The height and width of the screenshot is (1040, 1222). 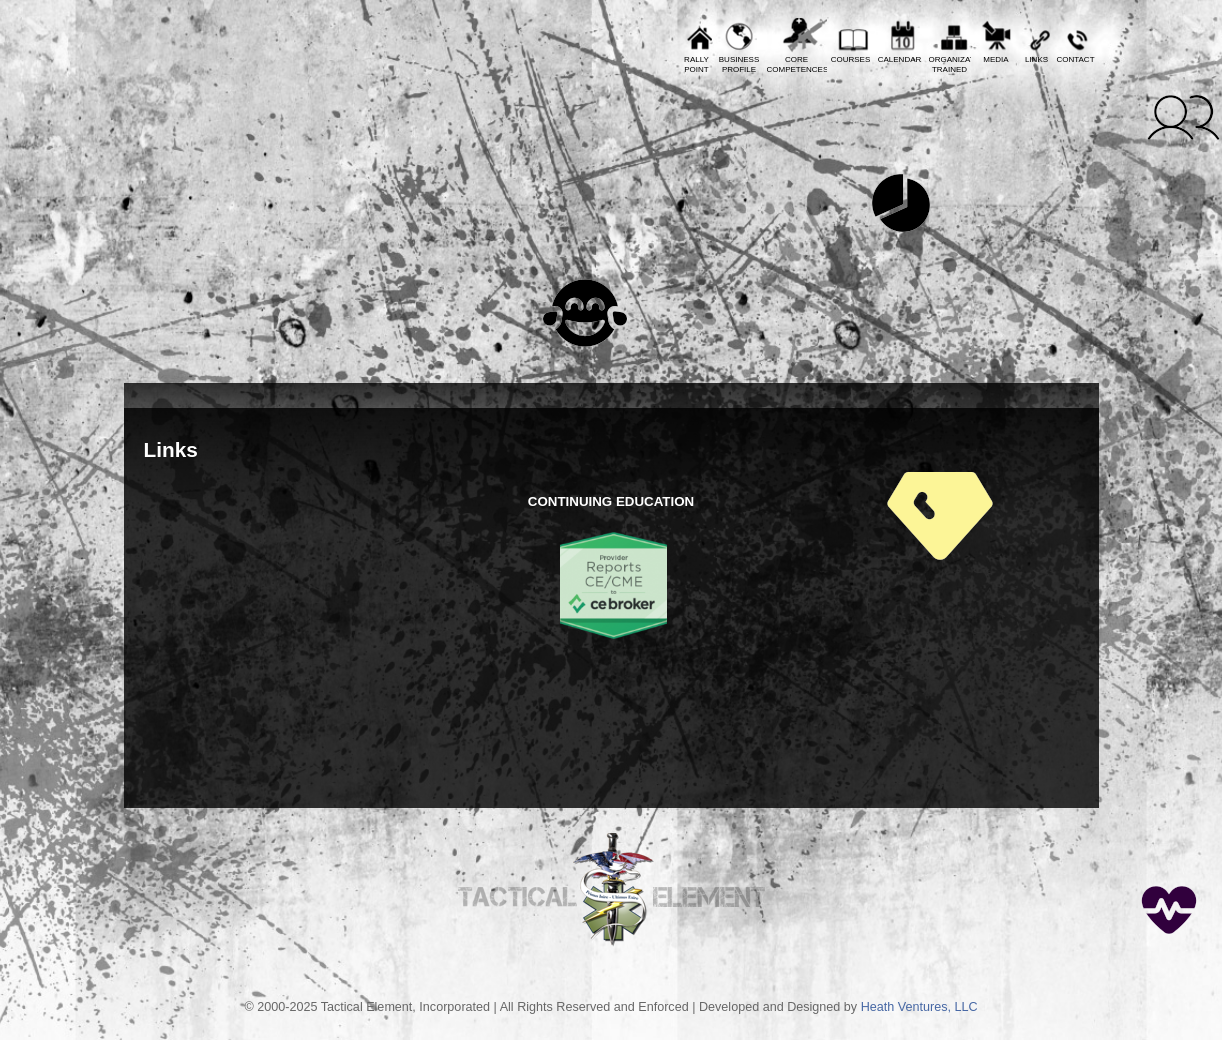 What do you see at coordinates (585, 313) in the screenshot?
I see `react with laughing emoji` at bounding box center [585, 313].